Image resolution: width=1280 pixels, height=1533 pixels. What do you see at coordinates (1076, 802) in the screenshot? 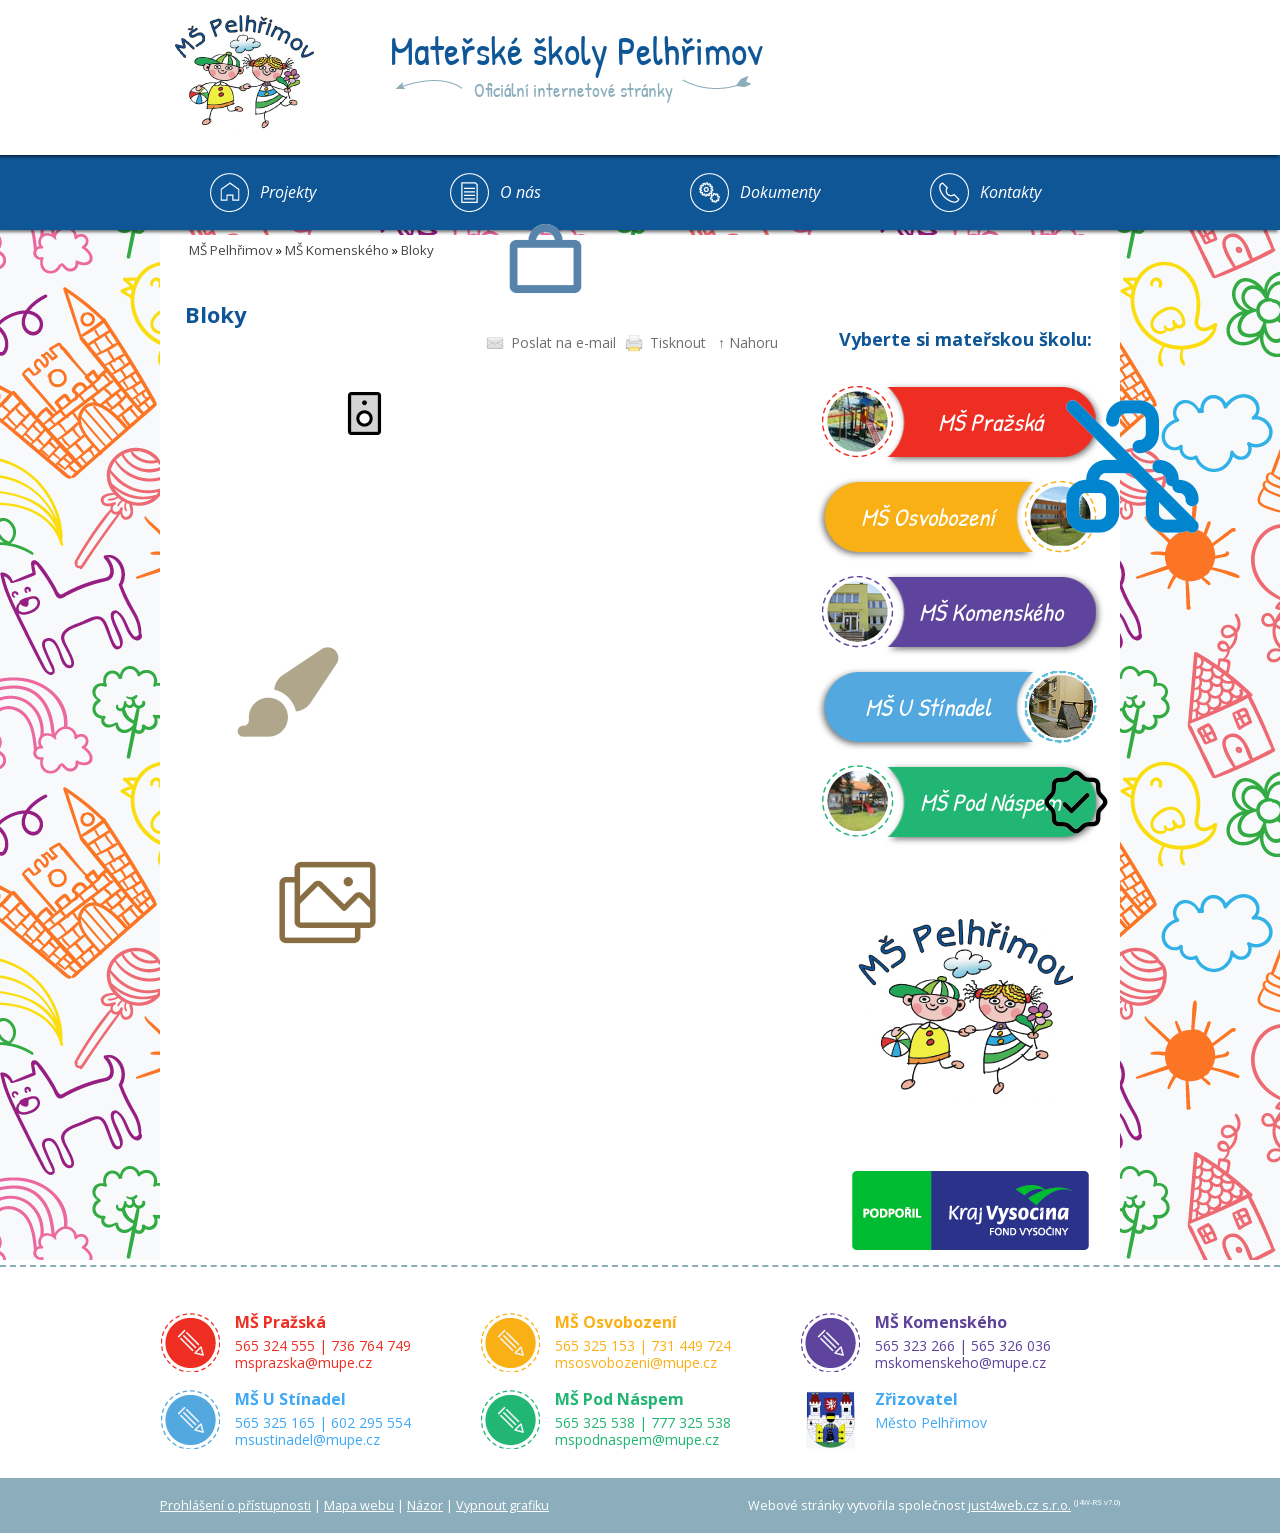
I see `verified or authenticated status` at bounding box center [1076, 802].